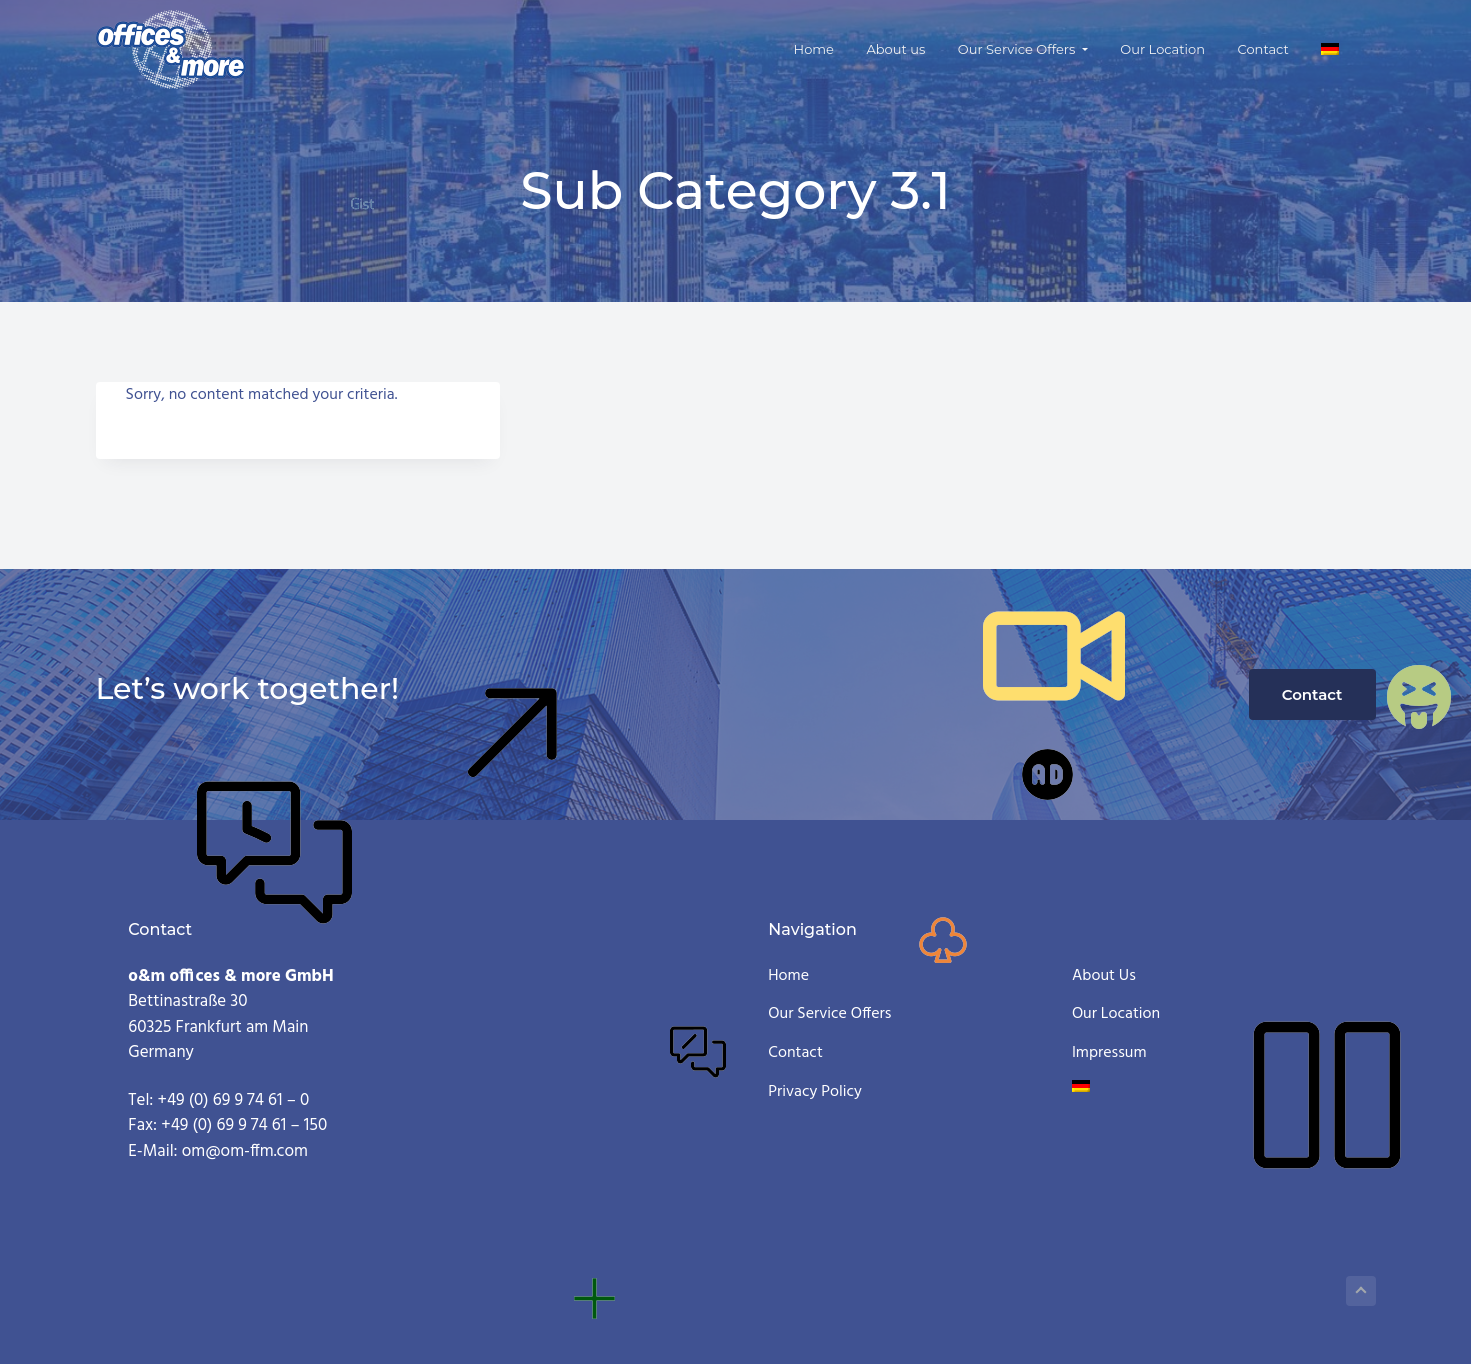  Describe the element at coordinates (1327, 1095) in the screenshot. I see `switch to column view layout` at that location.